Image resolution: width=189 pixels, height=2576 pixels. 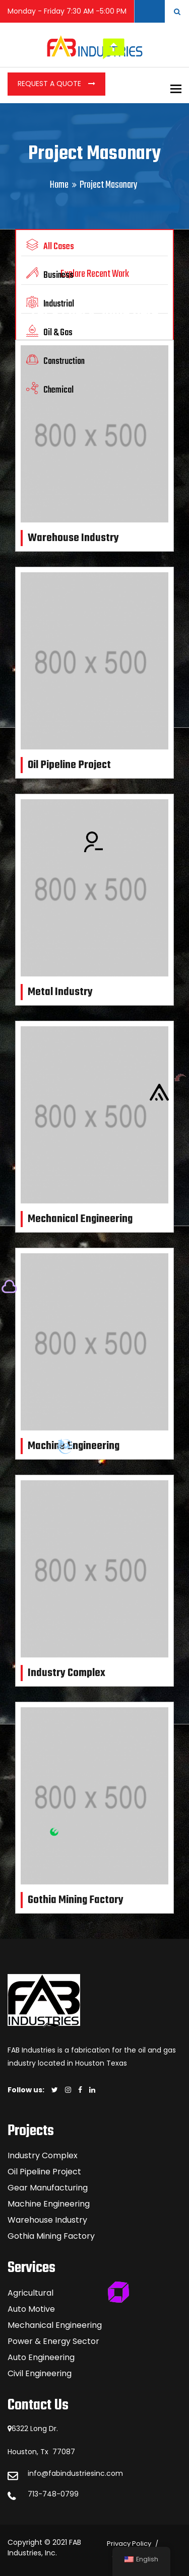 I want to click on dynatrace application or service integration, so click(x=118, y=2292).